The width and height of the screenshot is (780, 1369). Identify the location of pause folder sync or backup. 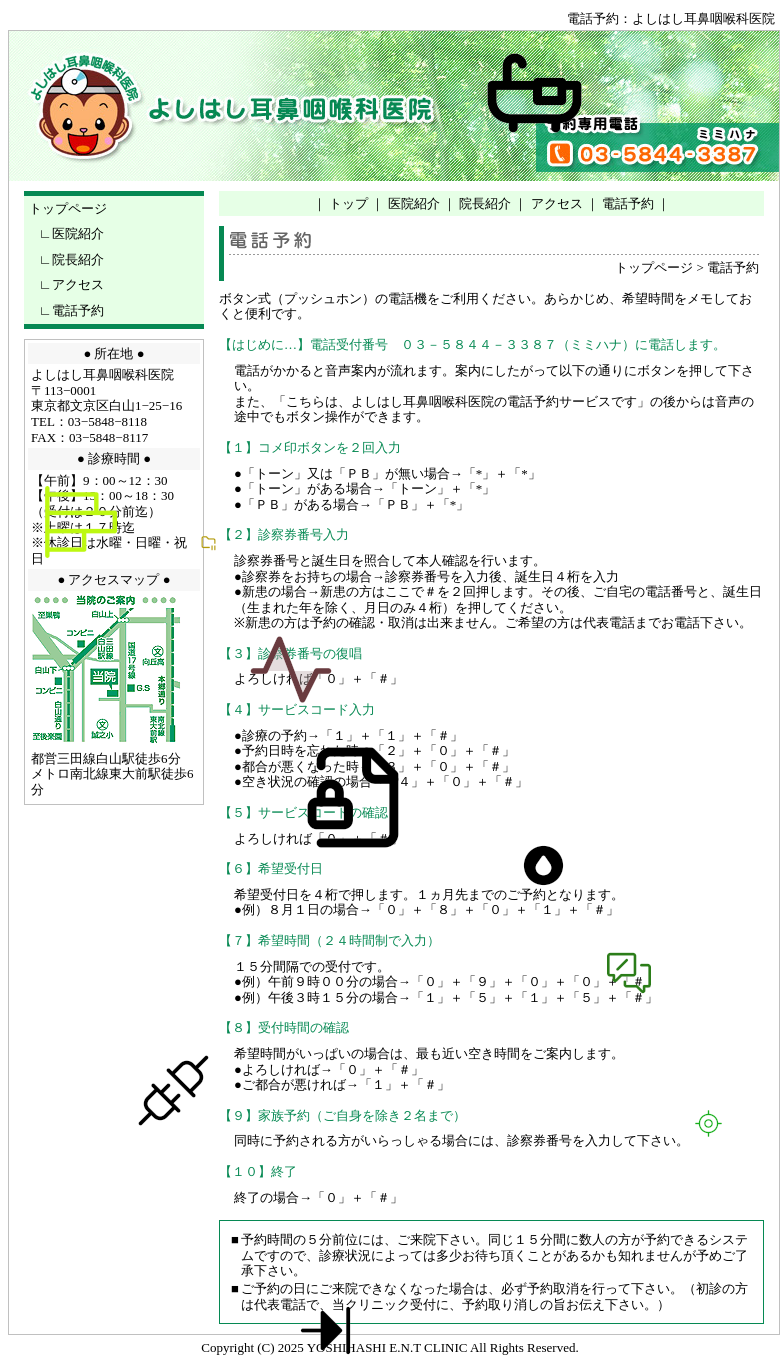
(208, 542).